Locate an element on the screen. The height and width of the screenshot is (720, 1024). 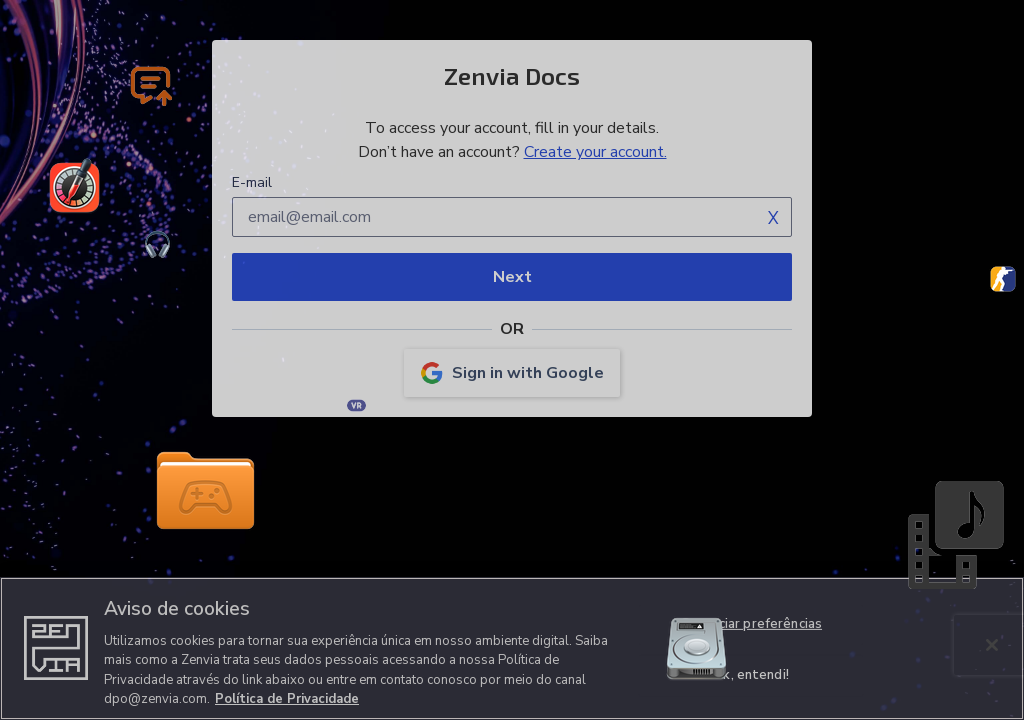
launch counter-strike 2 is located at coordinates (1003, 279).